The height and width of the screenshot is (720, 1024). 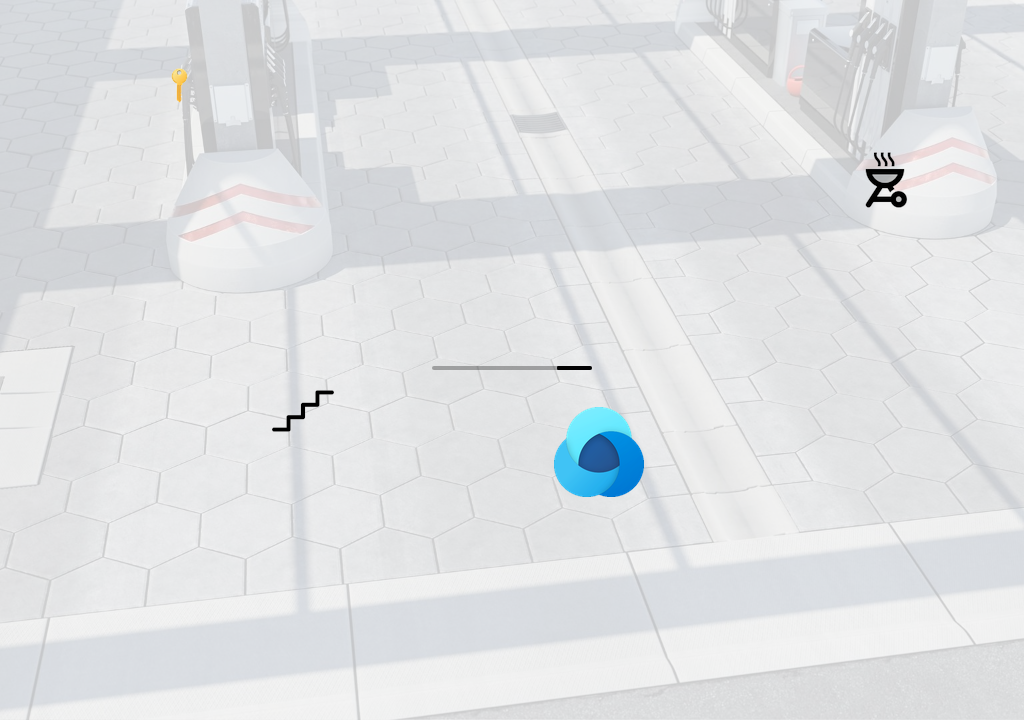 What do you see at coordinates (303, 411) in the screenshot?
I see `navigate to stairs or level changes` at bounding box center [303, 411].